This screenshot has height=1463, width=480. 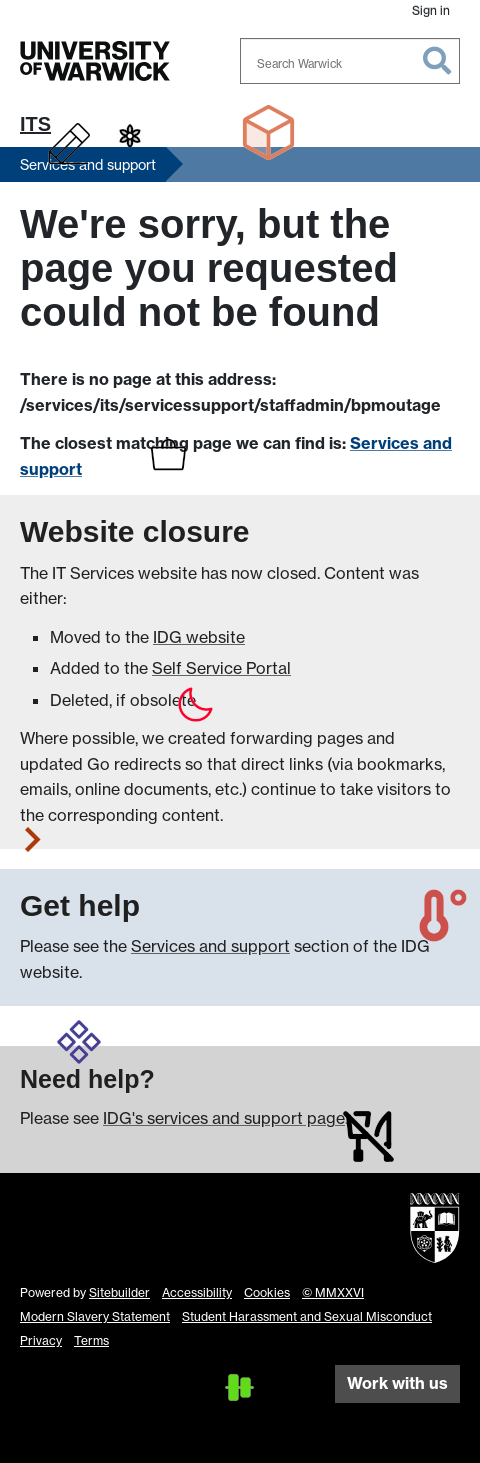 What do you see at coordinates (194, 705) in the screenshot?
I see `toggle dark mode or night theme` at bounding box center [194, 705].